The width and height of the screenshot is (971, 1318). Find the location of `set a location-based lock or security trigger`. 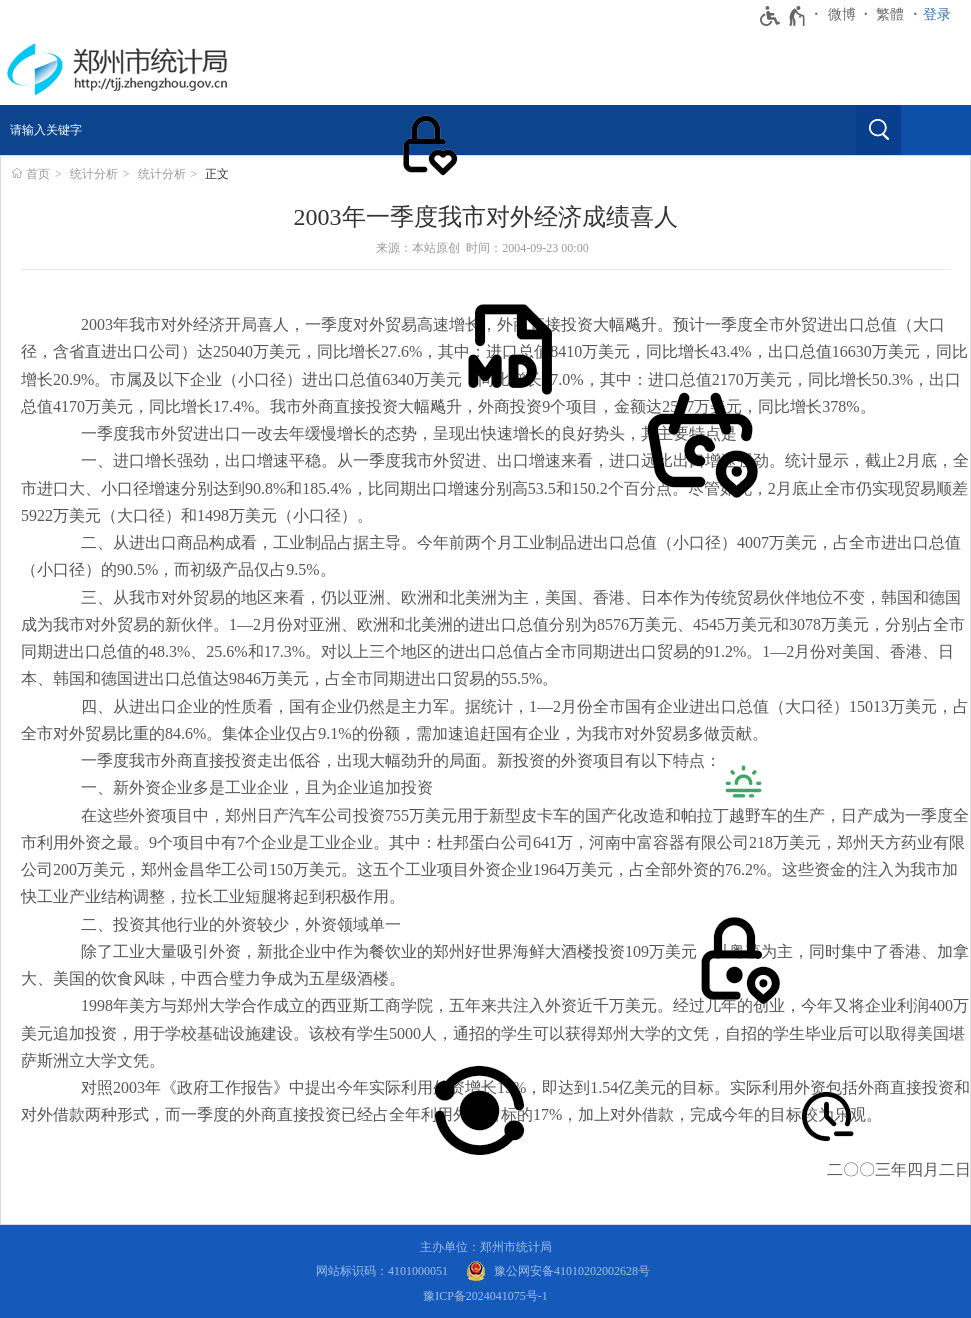

set a location-based lock or security trigger is located at coordinates (734, 958).